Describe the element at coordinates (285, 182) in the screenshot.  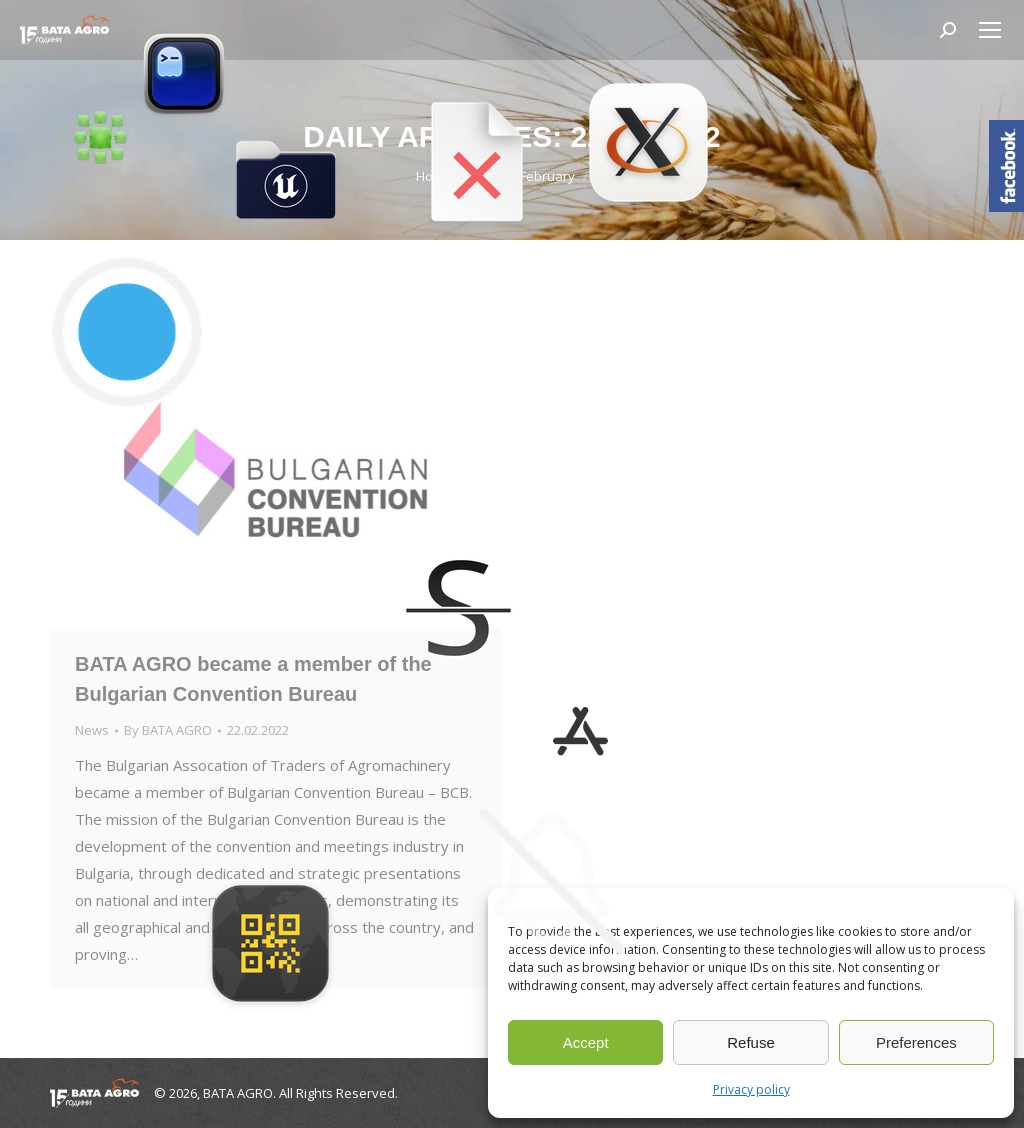
I see `folder containing Unreal Engine project files` at that location.